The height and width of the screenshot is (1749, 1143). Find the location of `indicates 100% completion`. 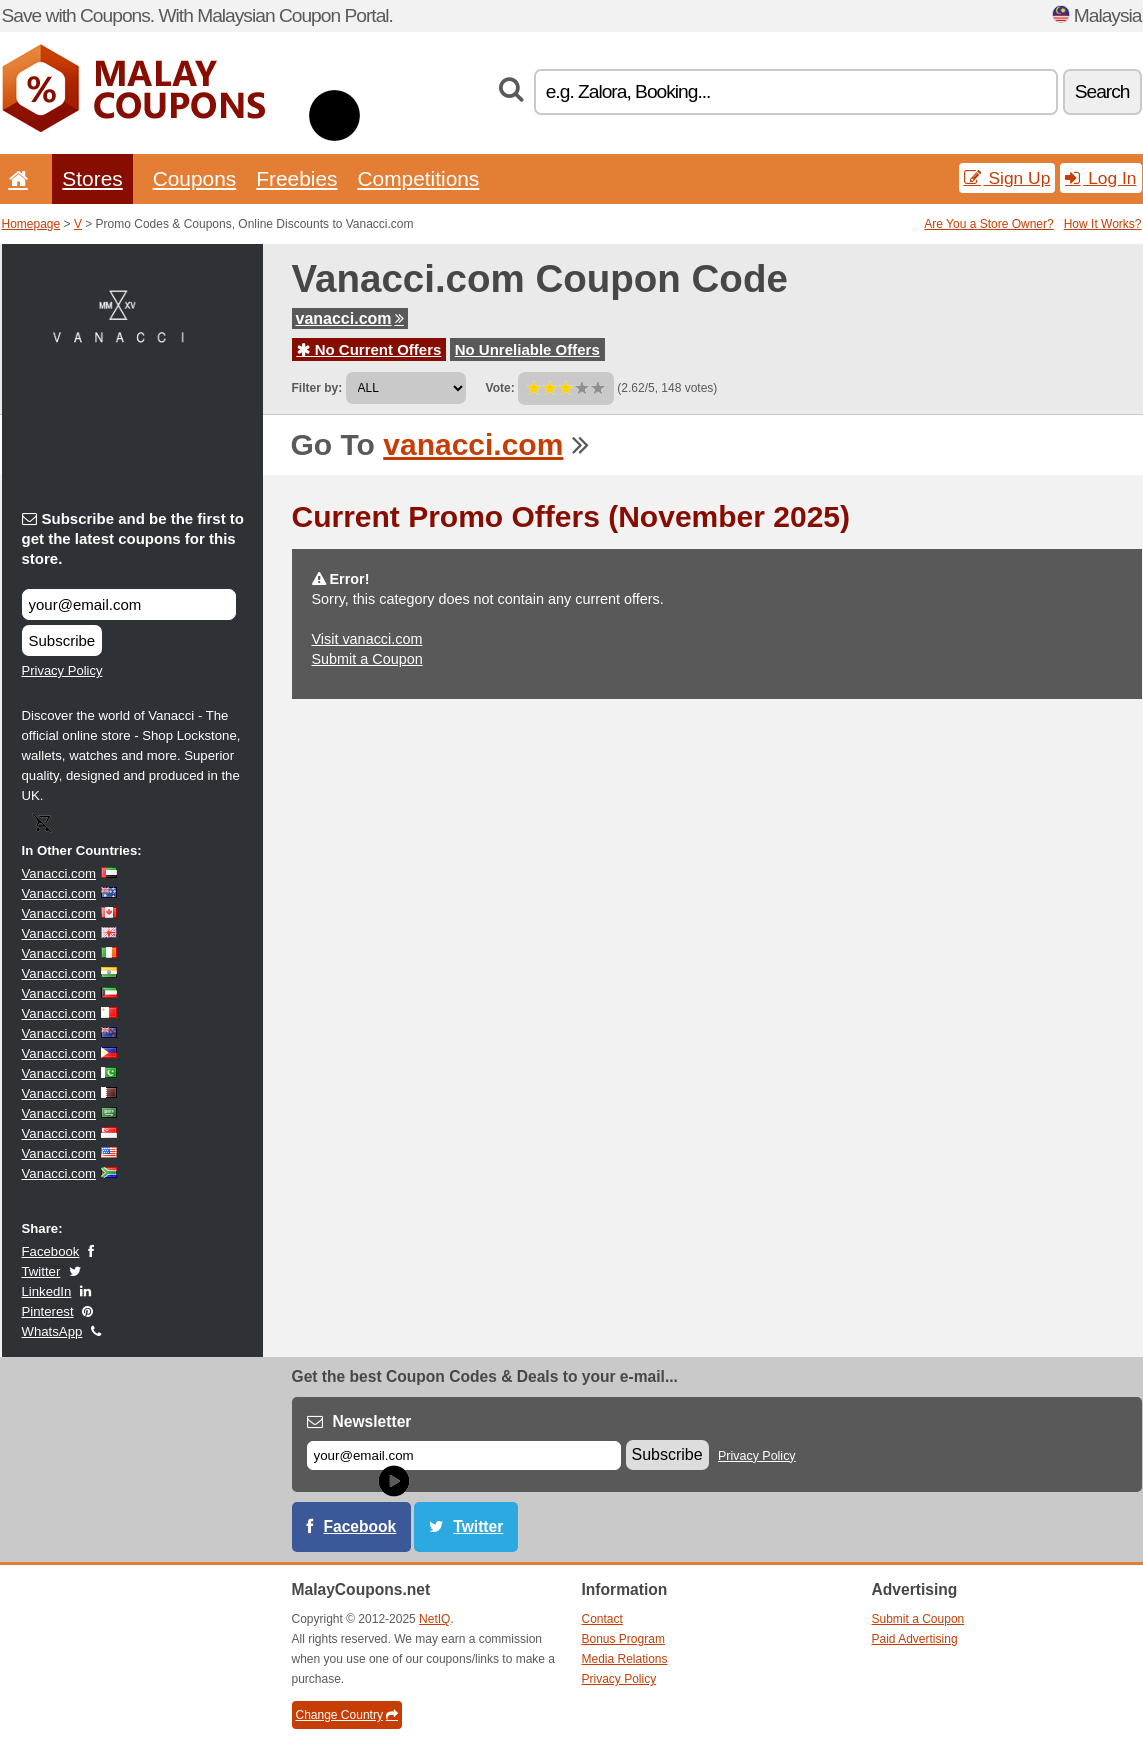

indicates 100% completion is located at coordinates (334, 115).